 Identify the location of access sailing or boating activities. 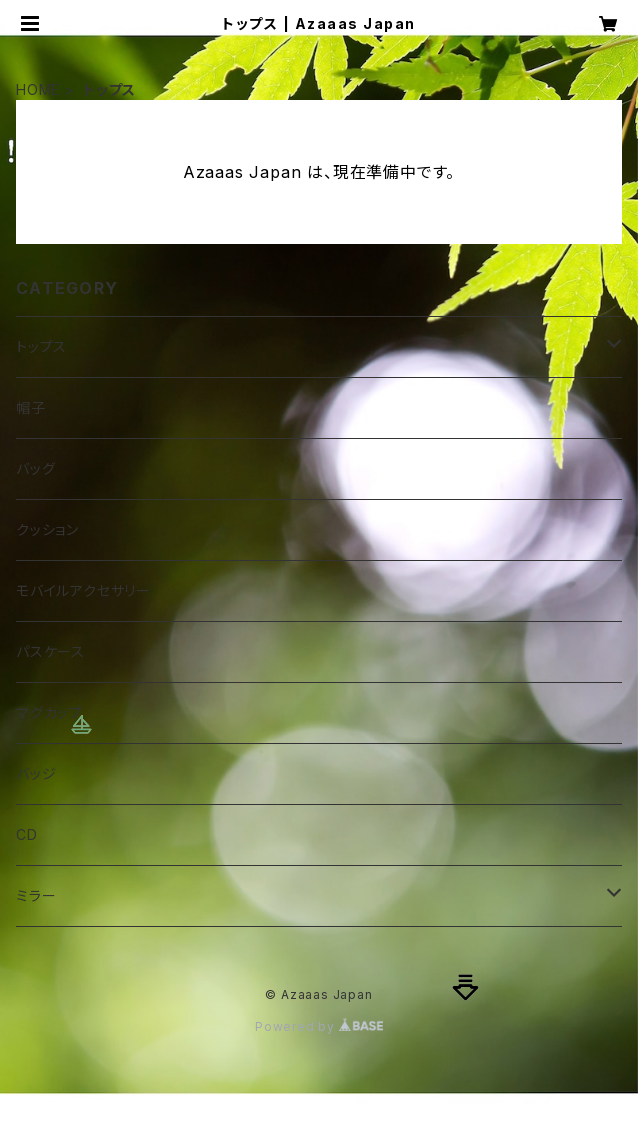
(81, 725).